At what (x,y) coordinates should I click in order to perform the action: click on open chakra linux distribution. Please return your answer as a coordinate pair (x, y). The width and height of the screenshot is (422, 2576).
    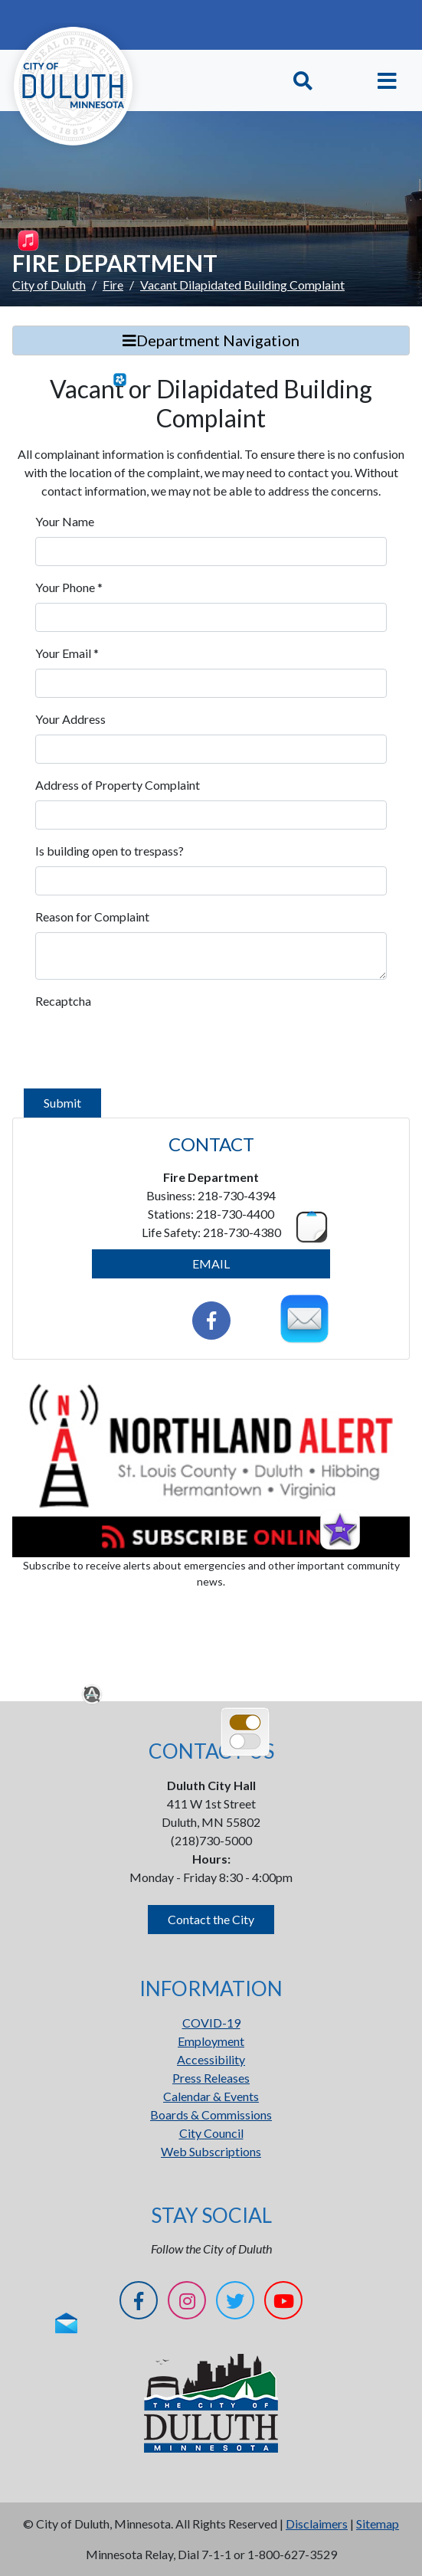
    Looking at the image, I should click on (119, 379).